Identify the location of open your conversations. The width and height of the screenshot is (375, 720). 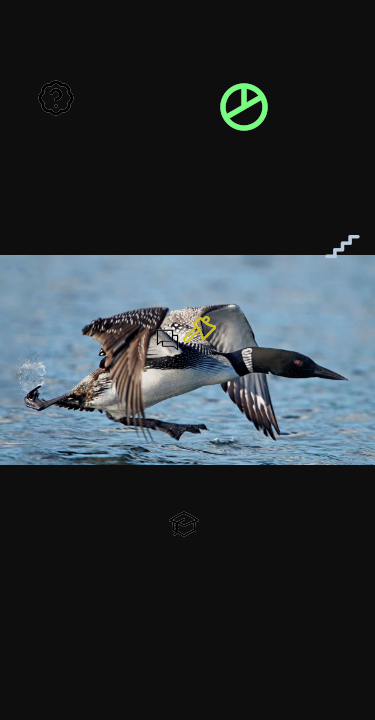
(167, 339).